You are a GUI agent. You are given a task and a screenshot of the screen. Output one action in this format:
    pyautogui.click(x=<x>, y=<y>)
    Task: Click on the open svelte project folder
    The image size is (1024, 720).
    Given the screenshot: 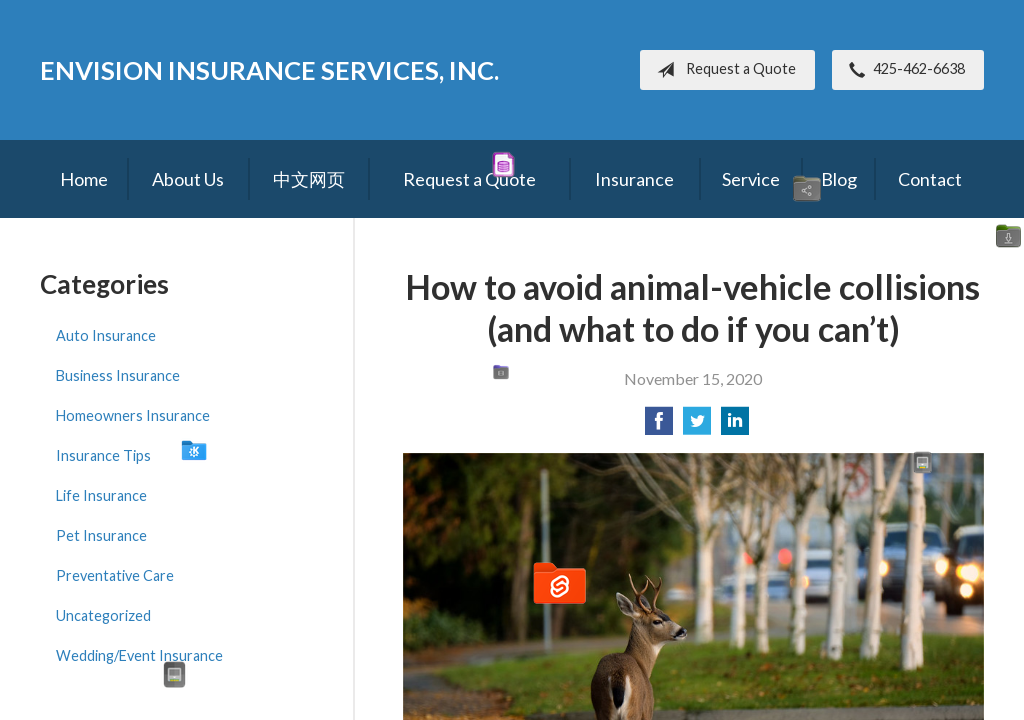 What is the action you would take?
    pyautogui.click(x=559, y=584)
    